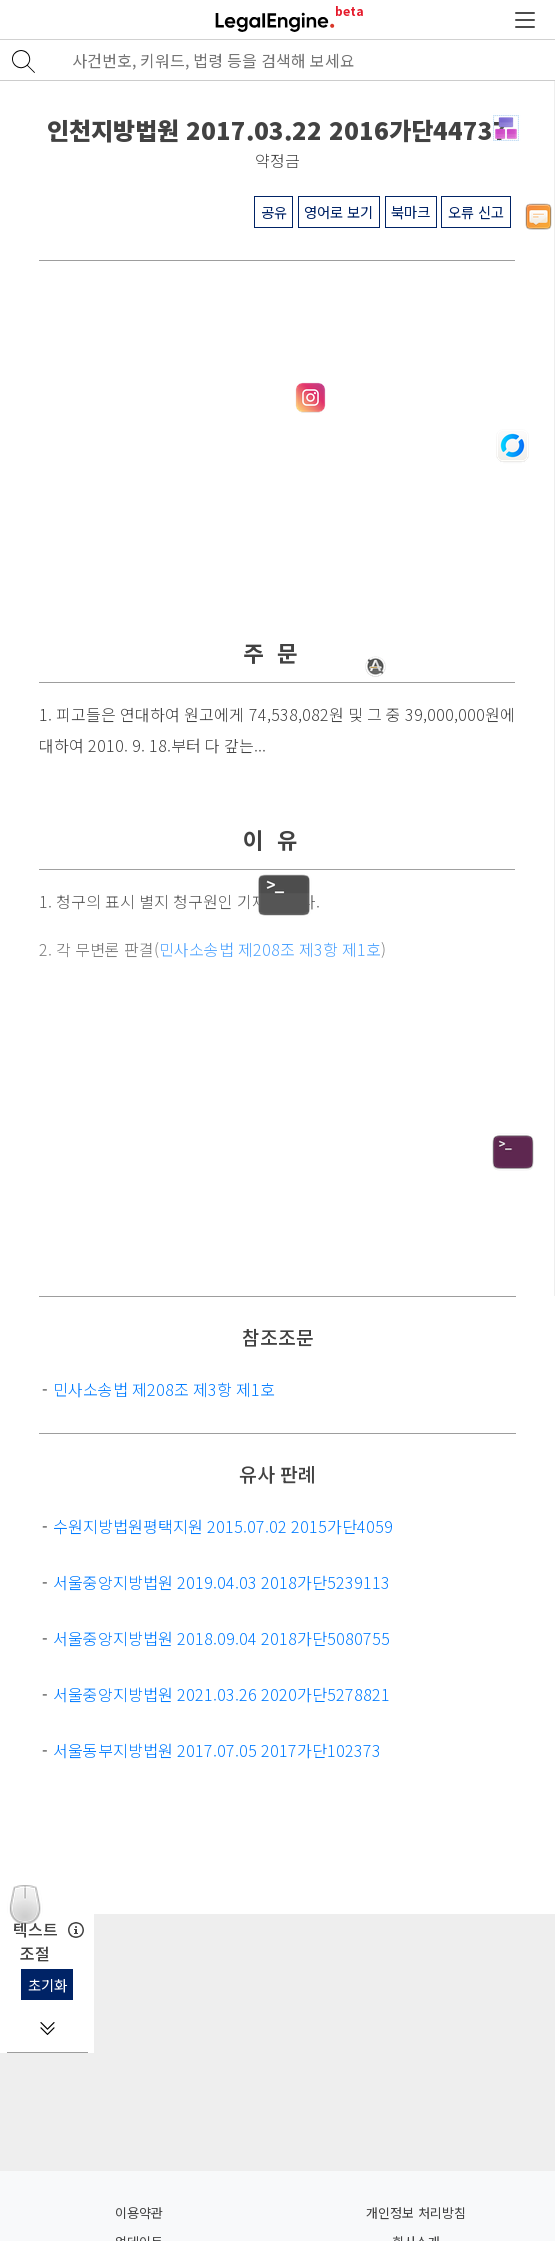  I want to click on open rustdesk remote desktop application, so click(512, 445).